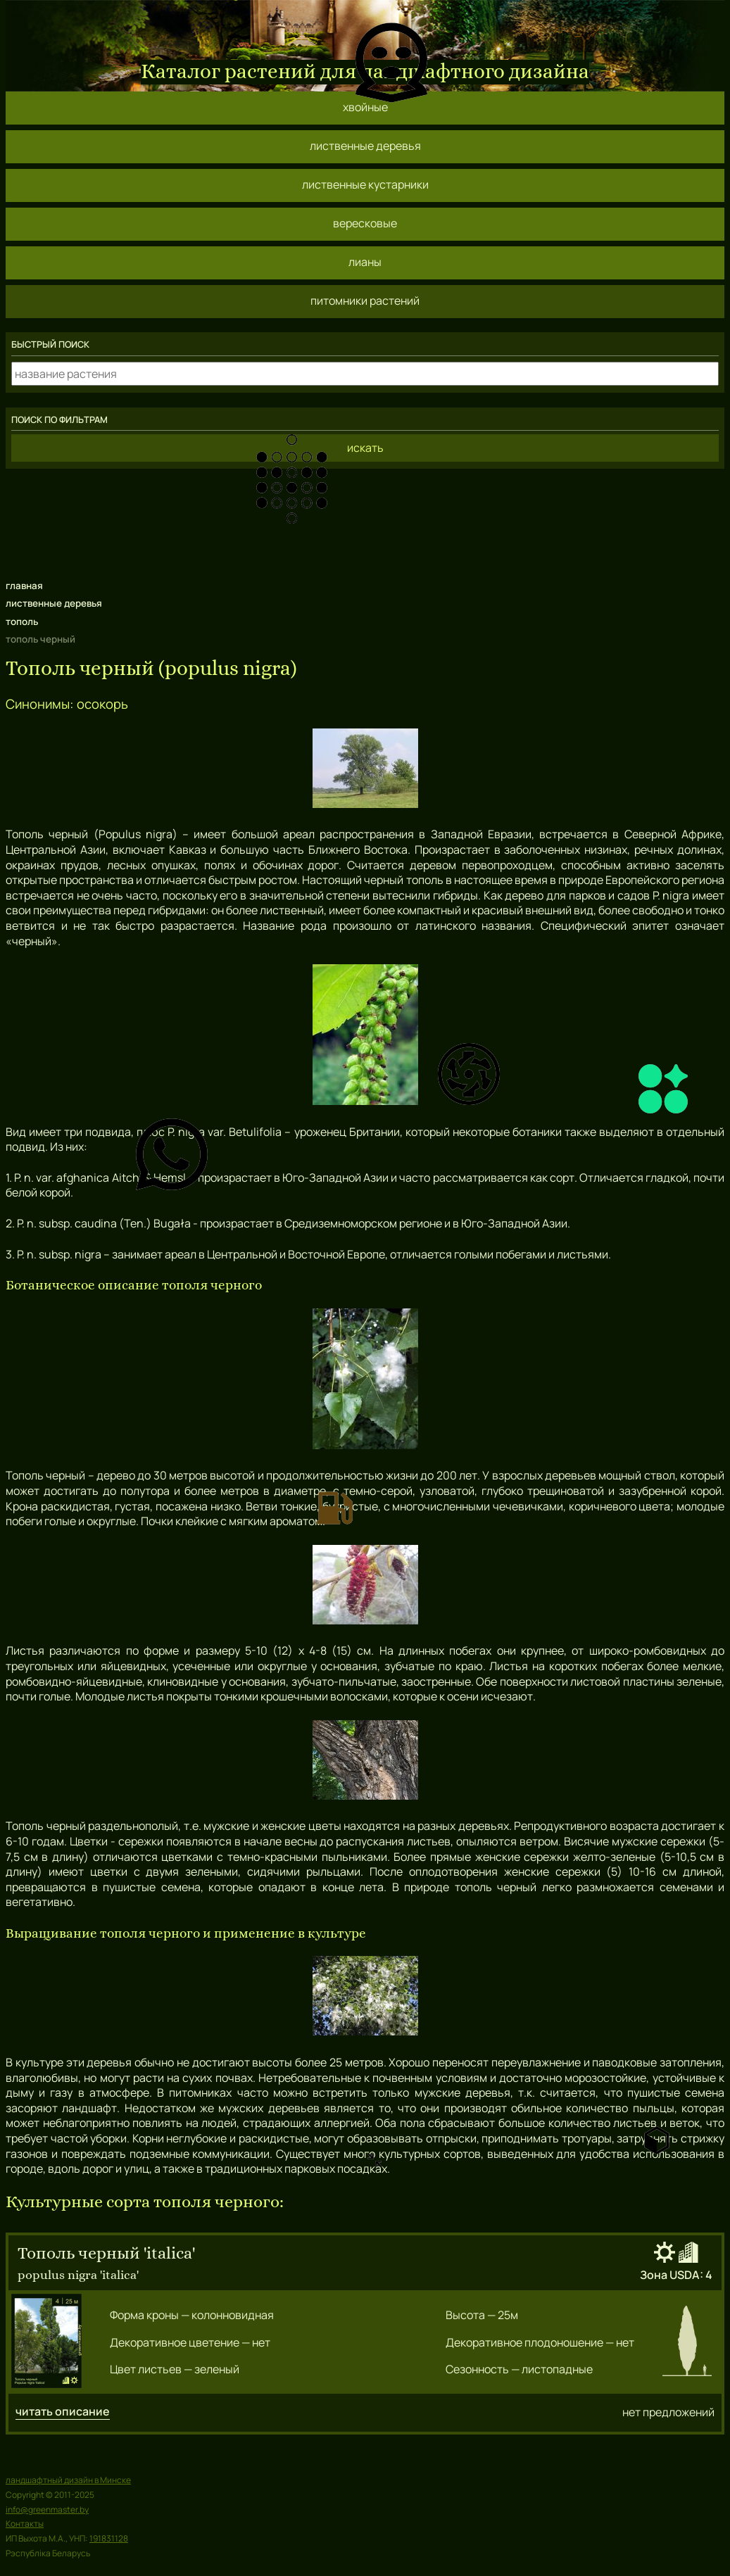 This screenshot has width=730, height=2576. I want to click on quasar framework logo, so click(469, 1074).